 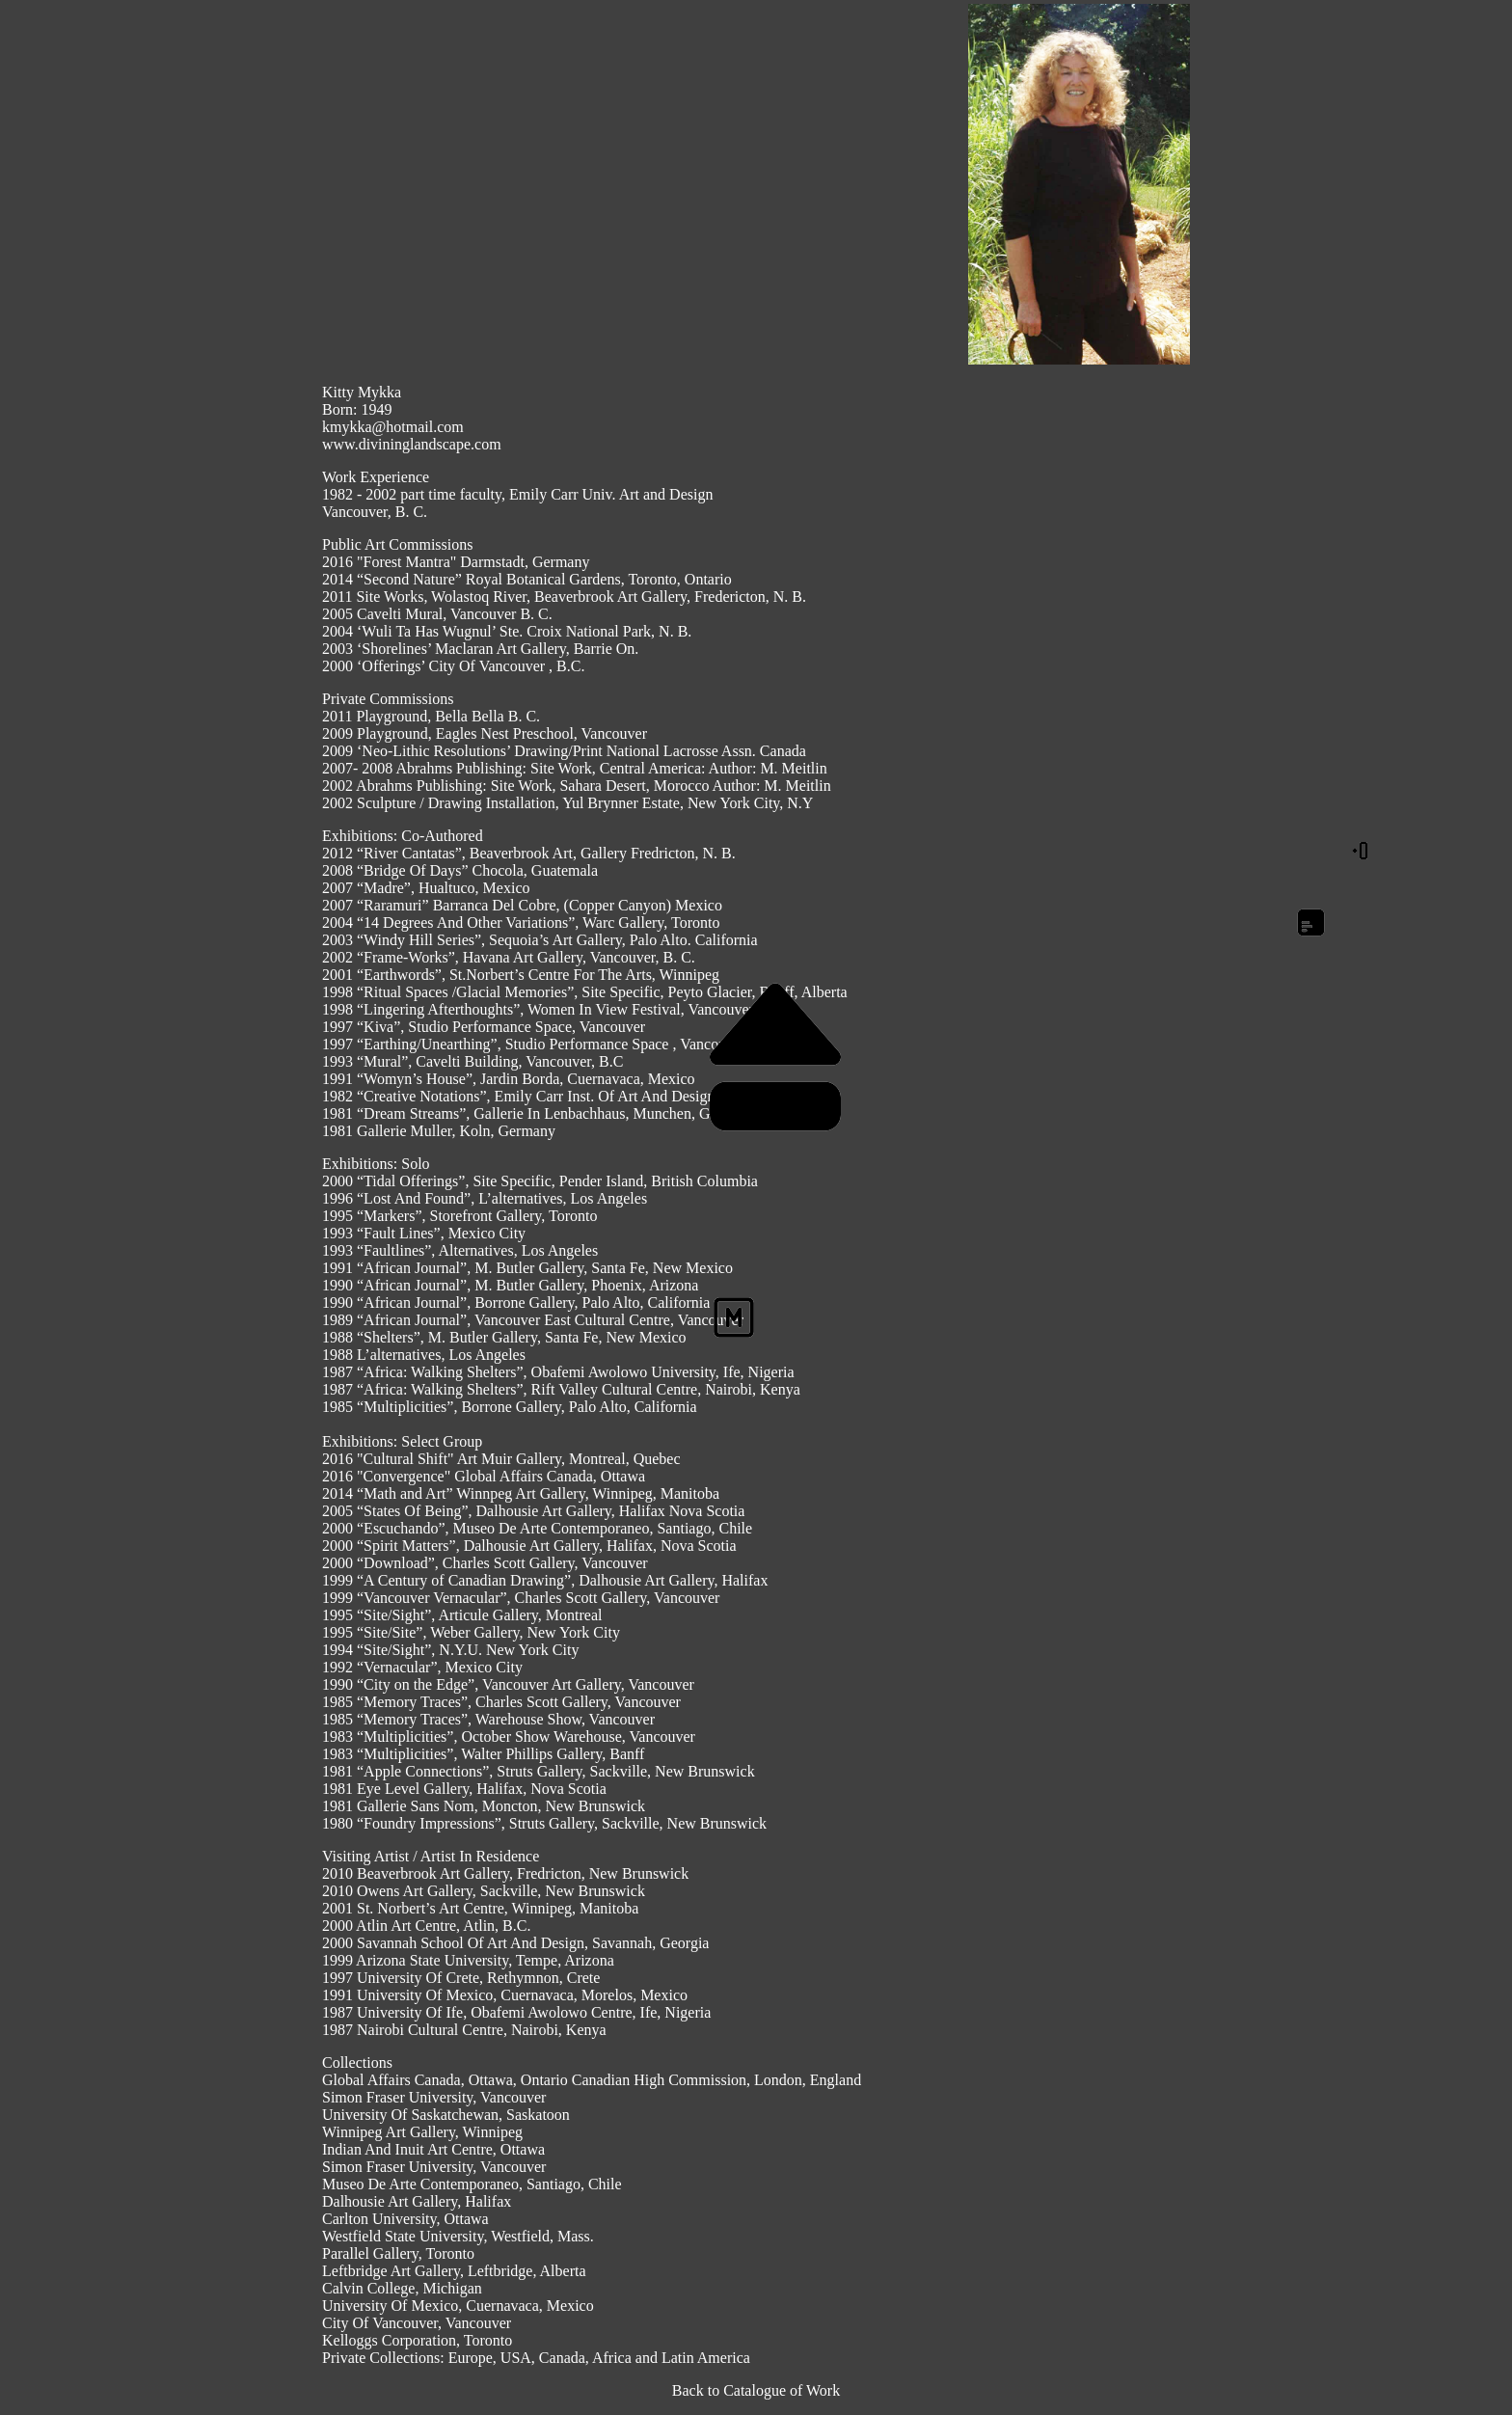 What do you see at coordinates (775, 1057) in the screenshot?
I see `eject media or disc from player` at bounding box center [775, 1057].